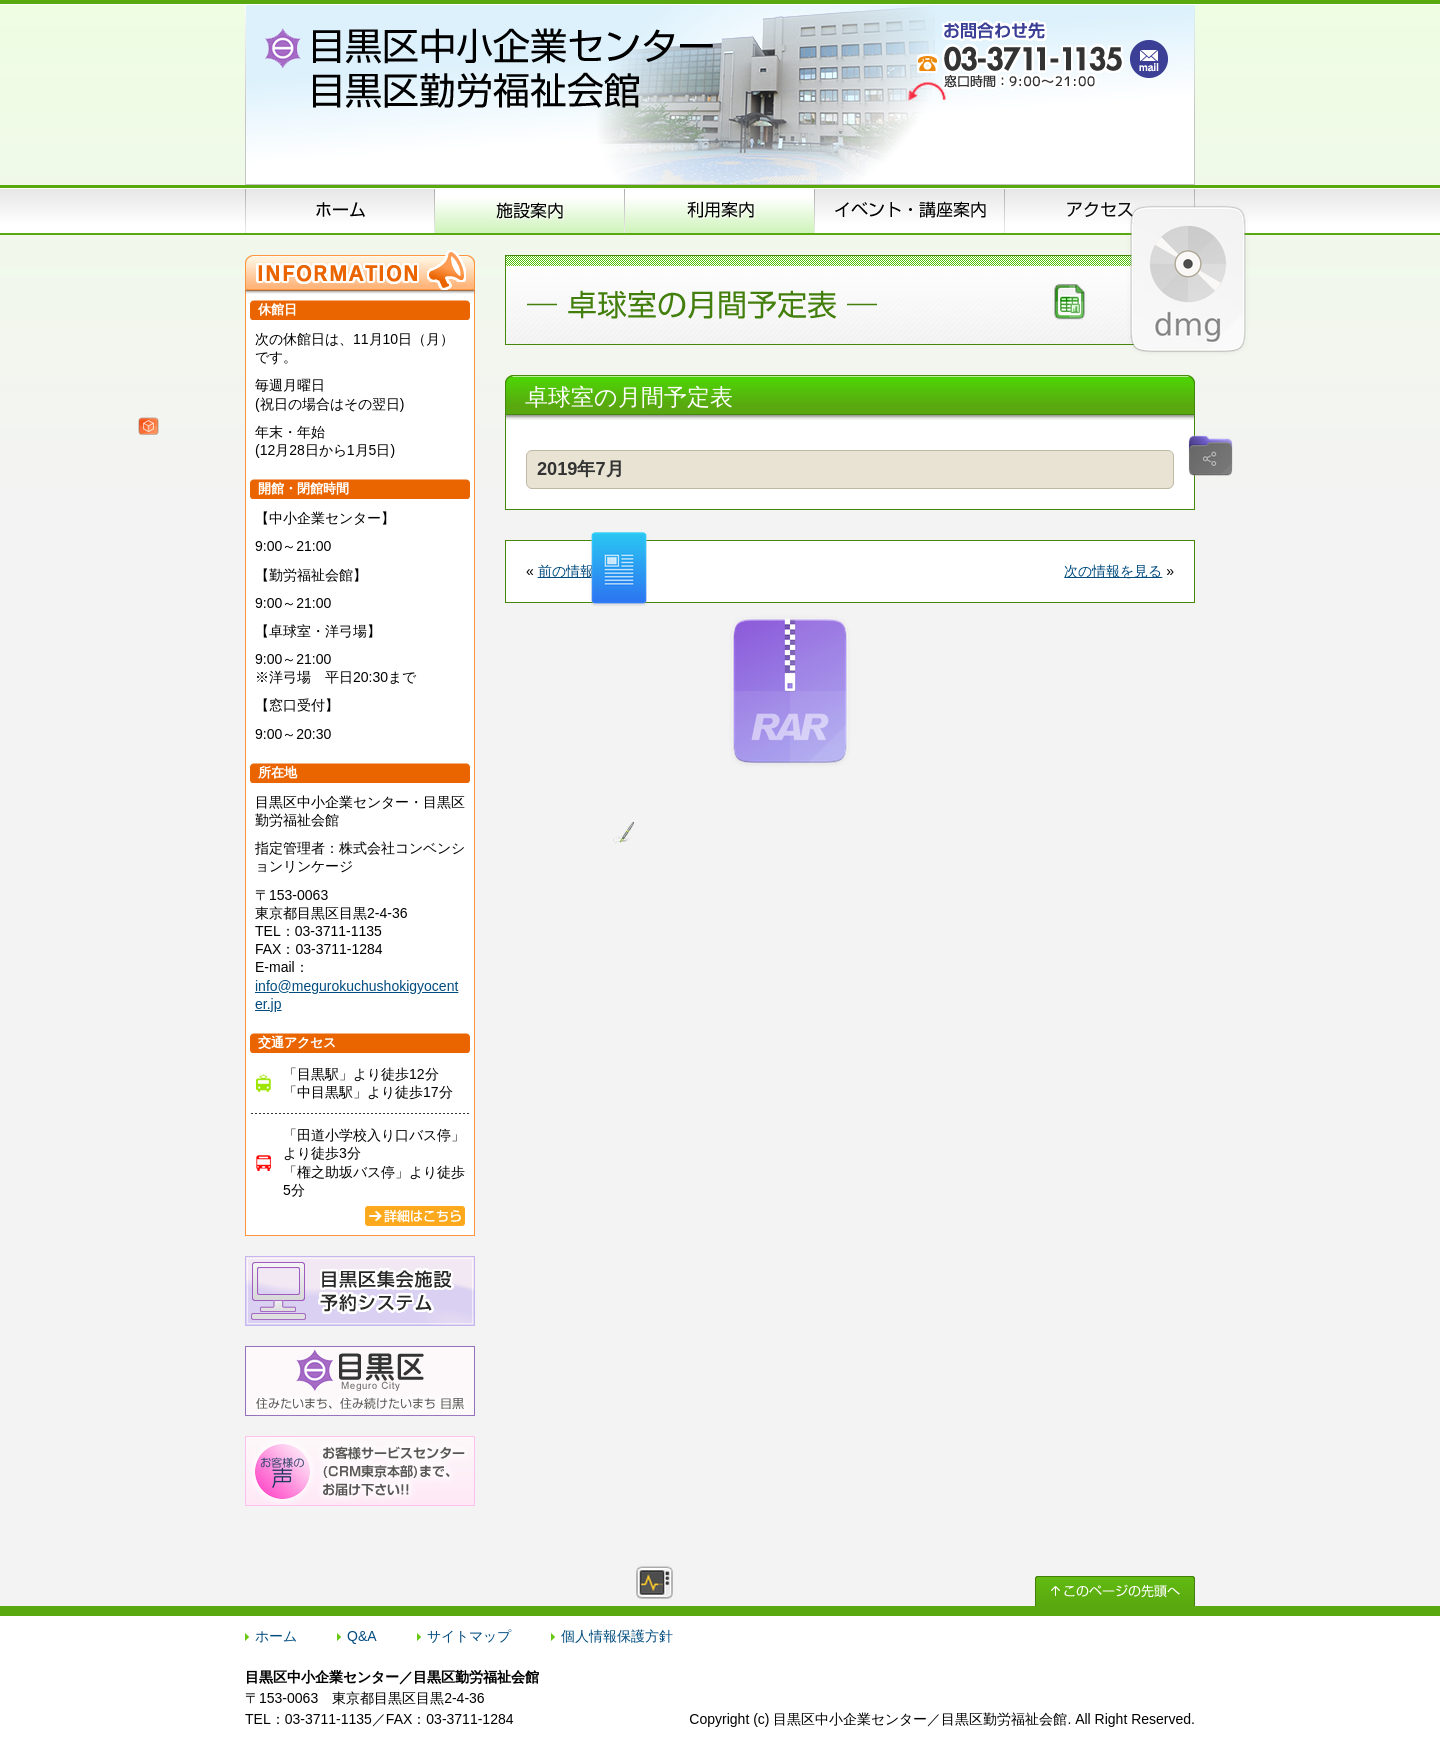 The width and height of the screenshot is (1440, 1740). Describe the element at coordinates (1188, 279) in the screenshot. I see `apple disk image file (.dmg)` at that location.